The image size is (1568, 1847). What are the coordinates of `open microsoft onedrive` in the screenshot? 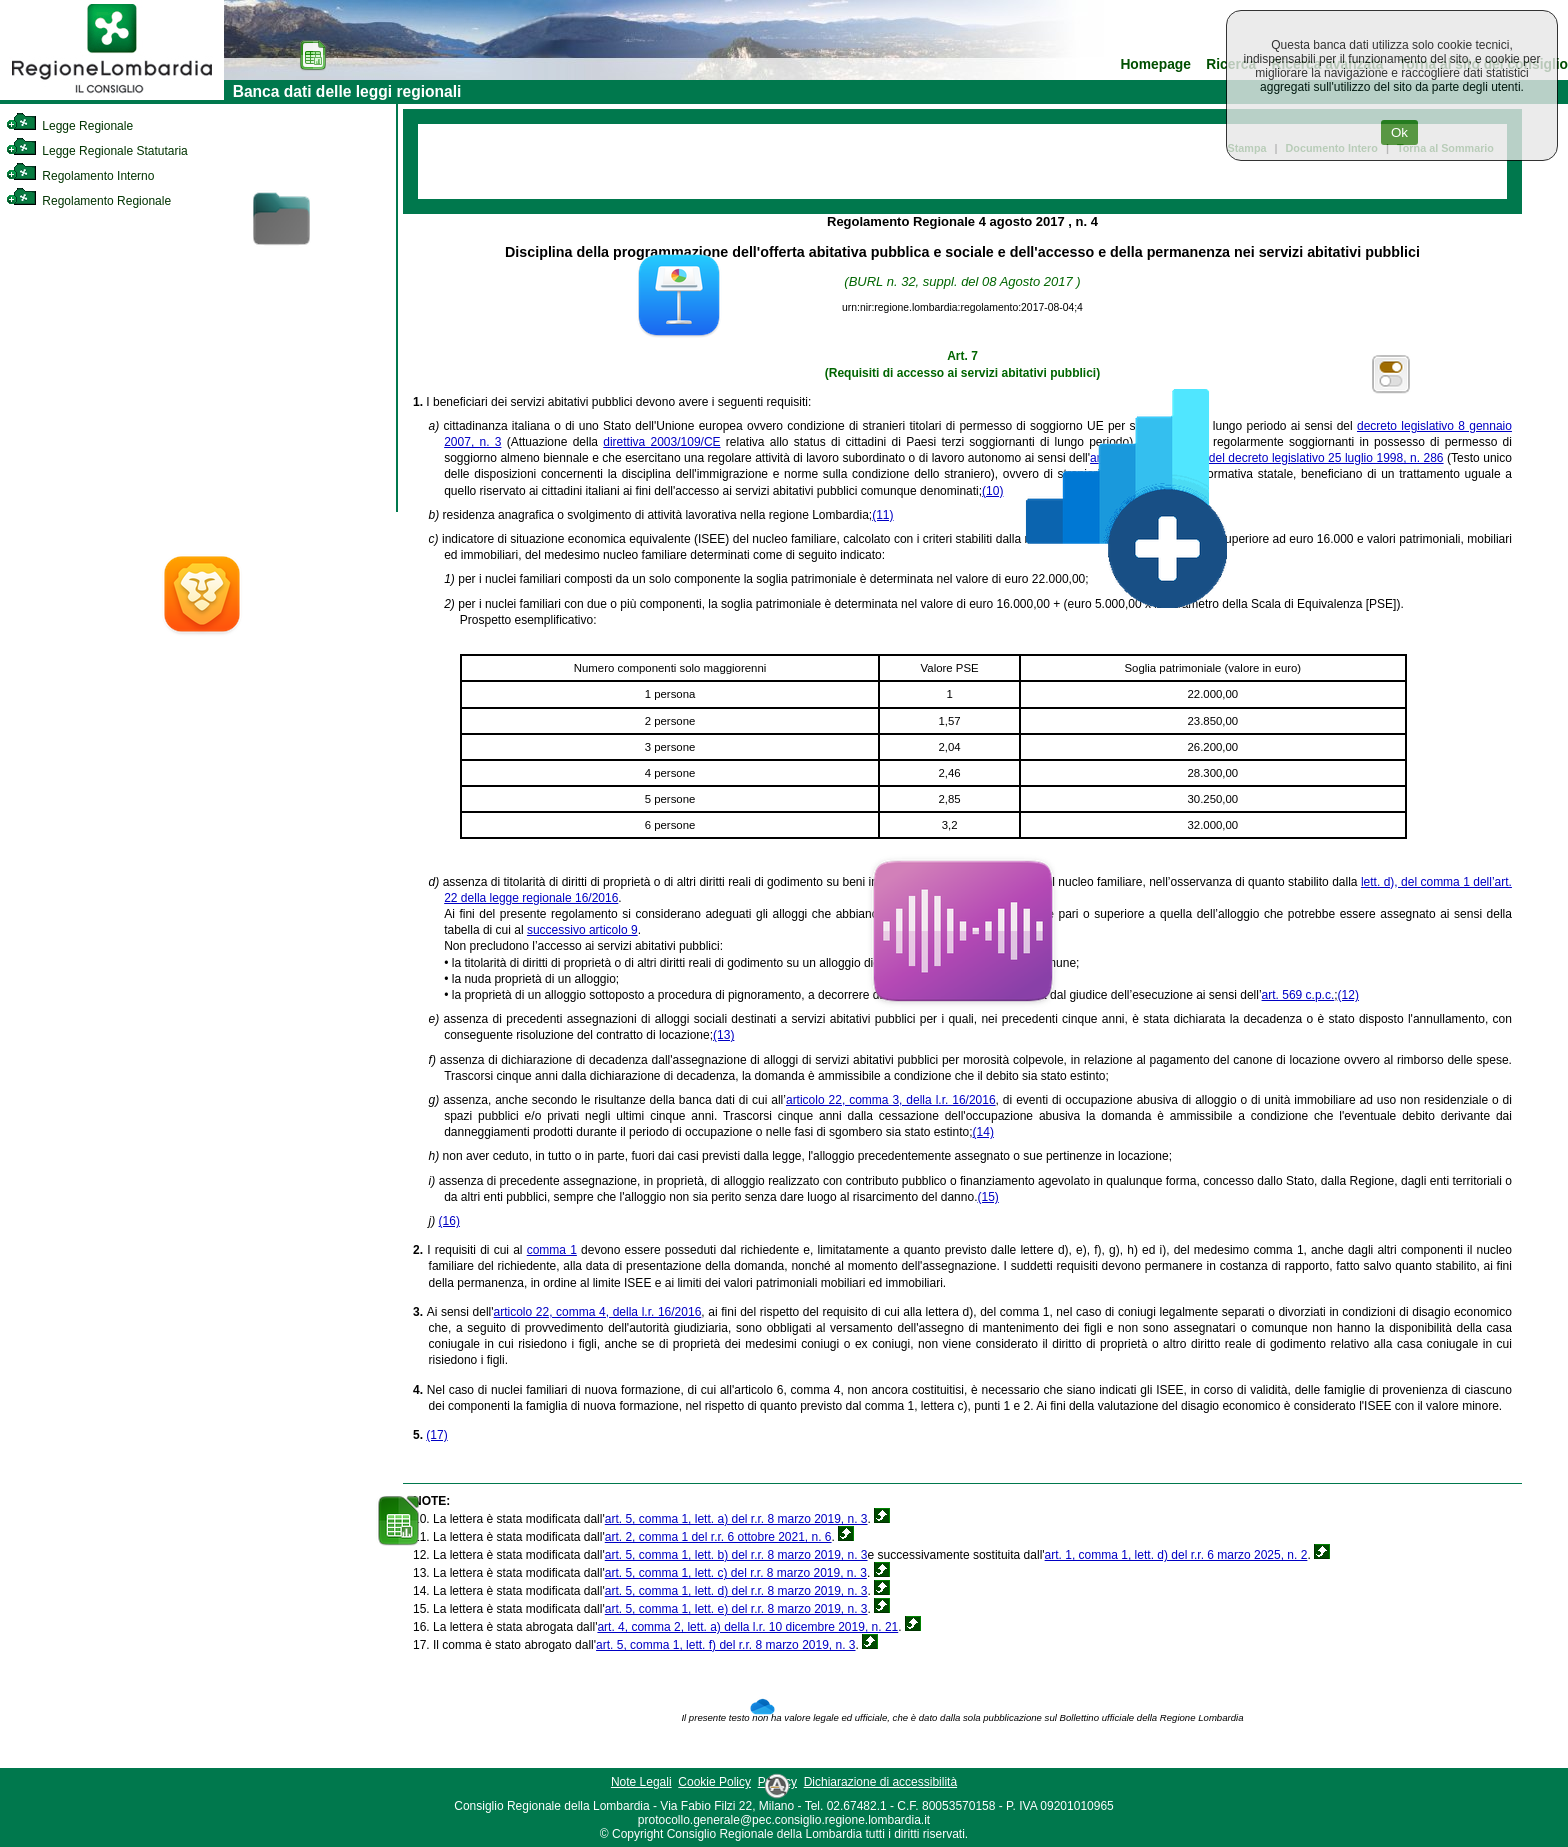 It's located at (762, 1706).